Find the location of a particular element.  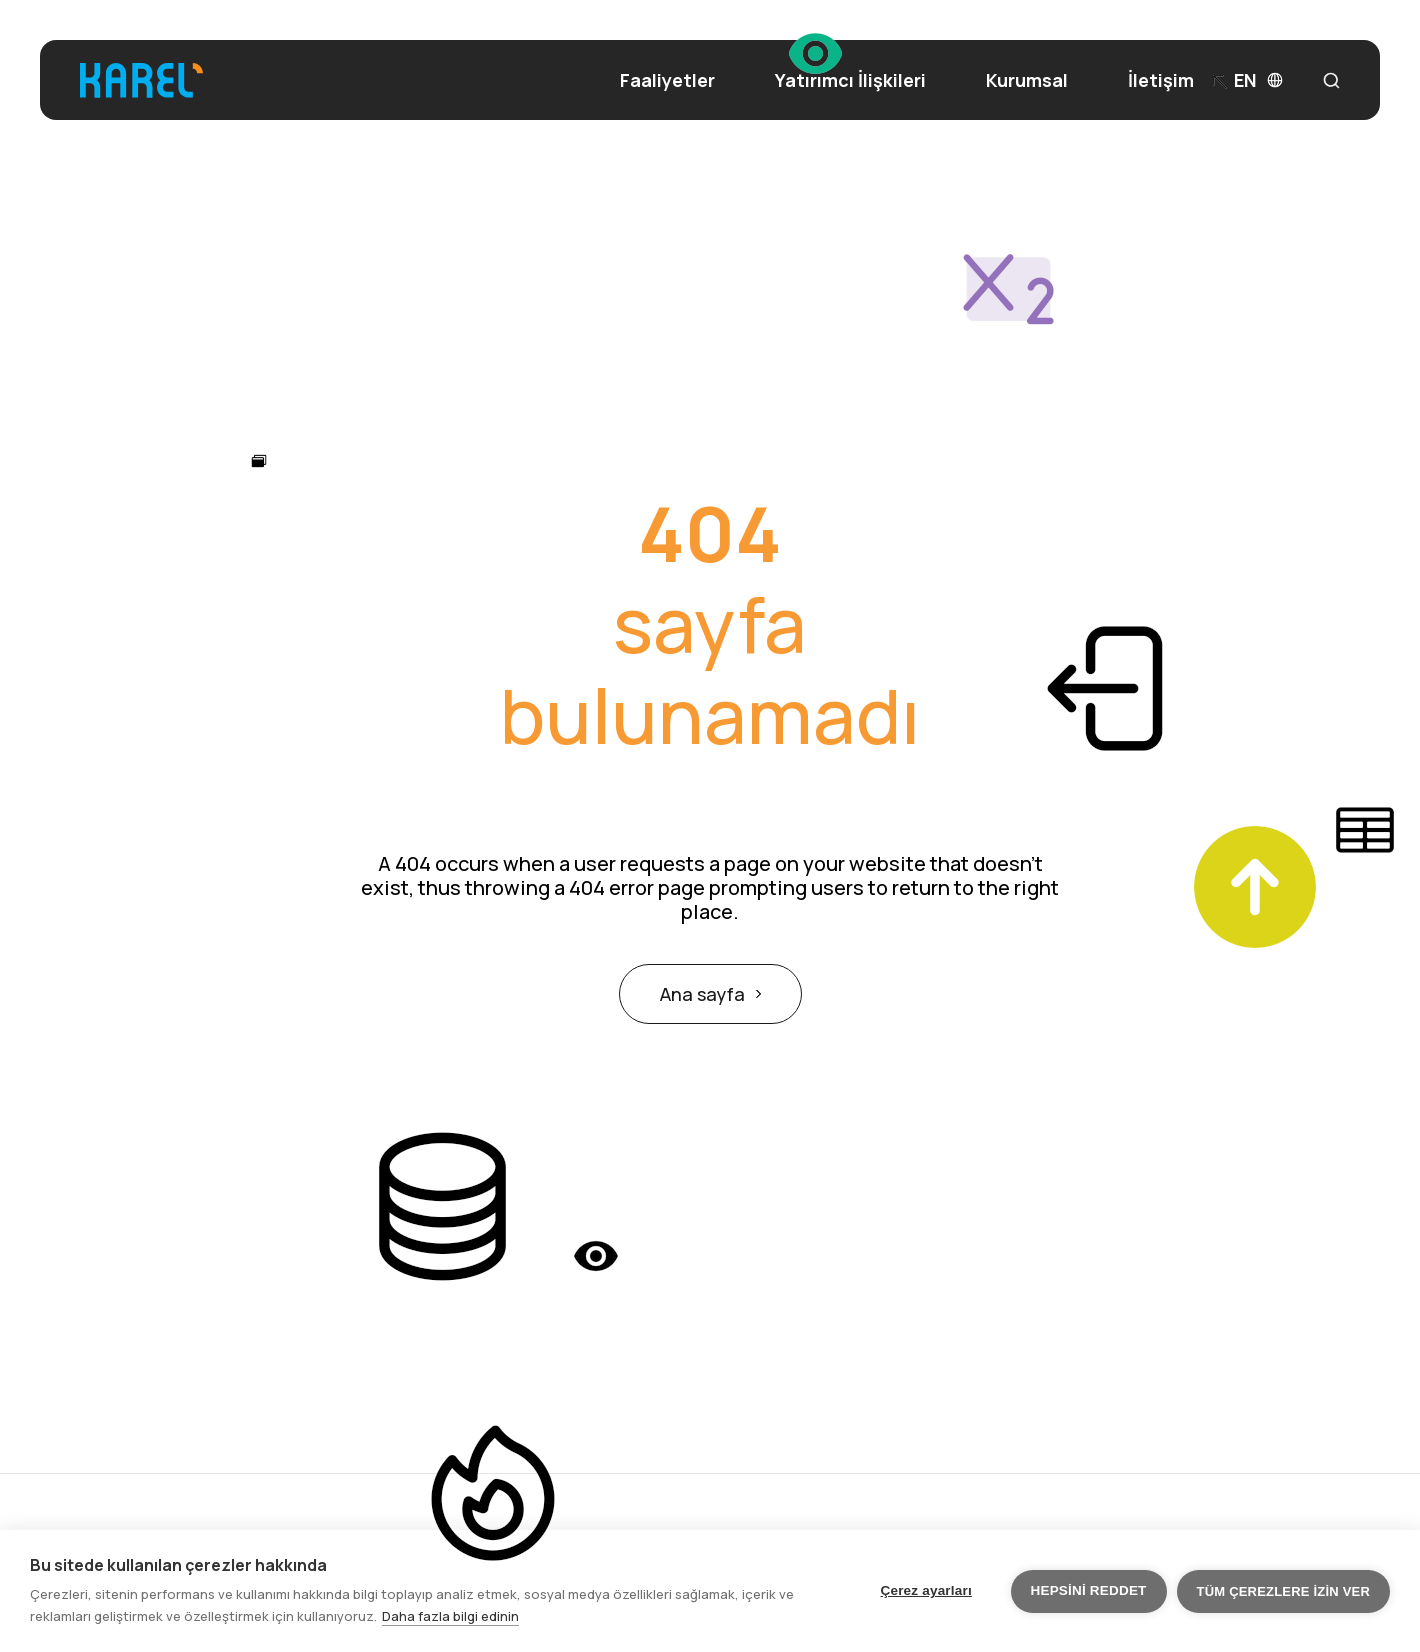

log out of your account is located at coordinates (1114, 688).